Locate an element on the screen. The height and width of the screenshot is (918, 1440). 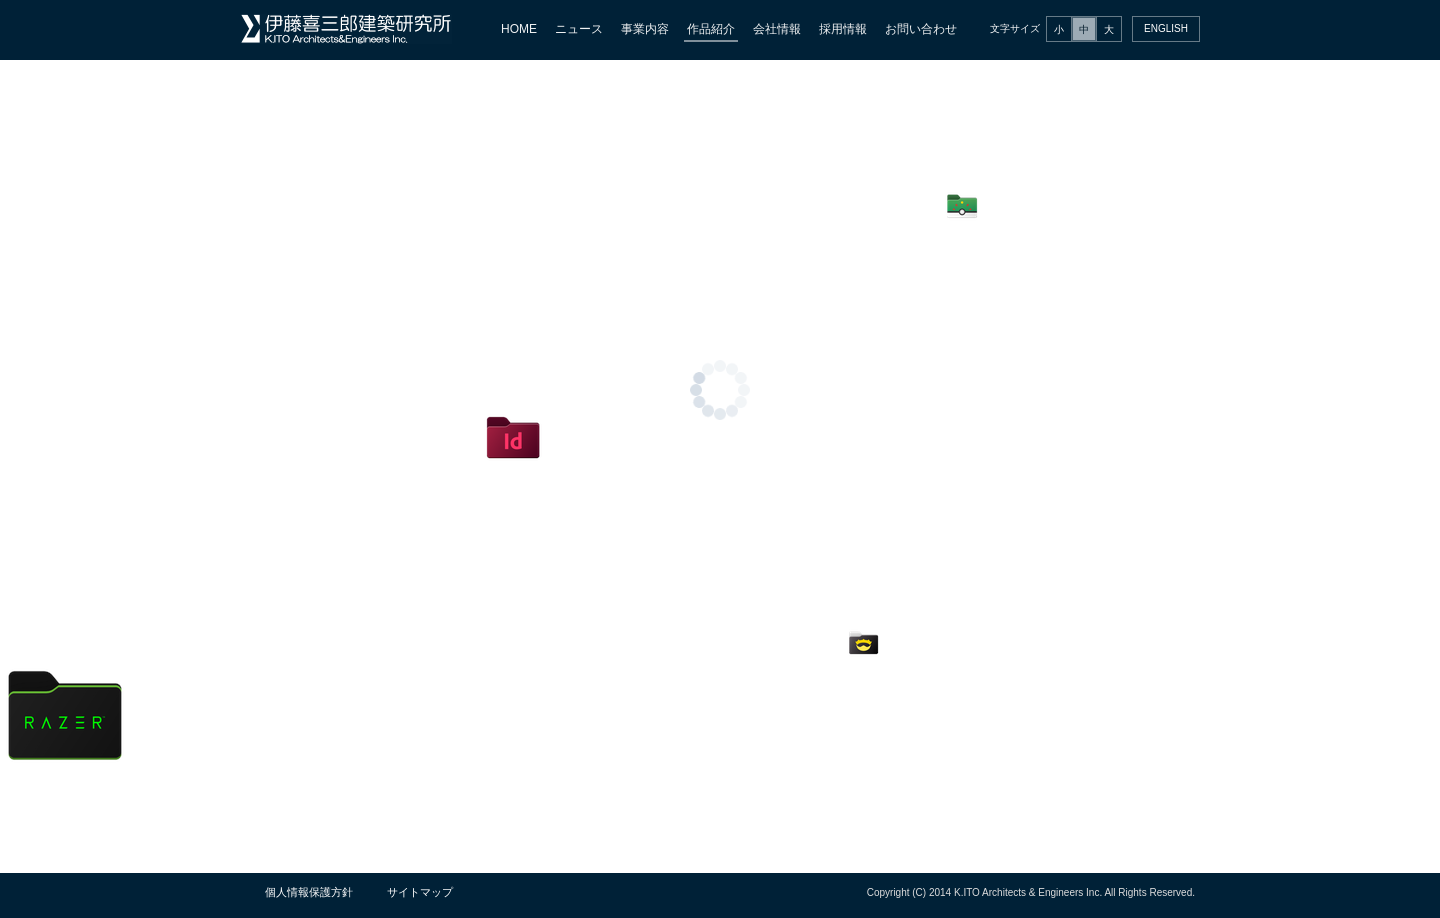
folder containing nim programming language projects is located at coordinates (863, 643).